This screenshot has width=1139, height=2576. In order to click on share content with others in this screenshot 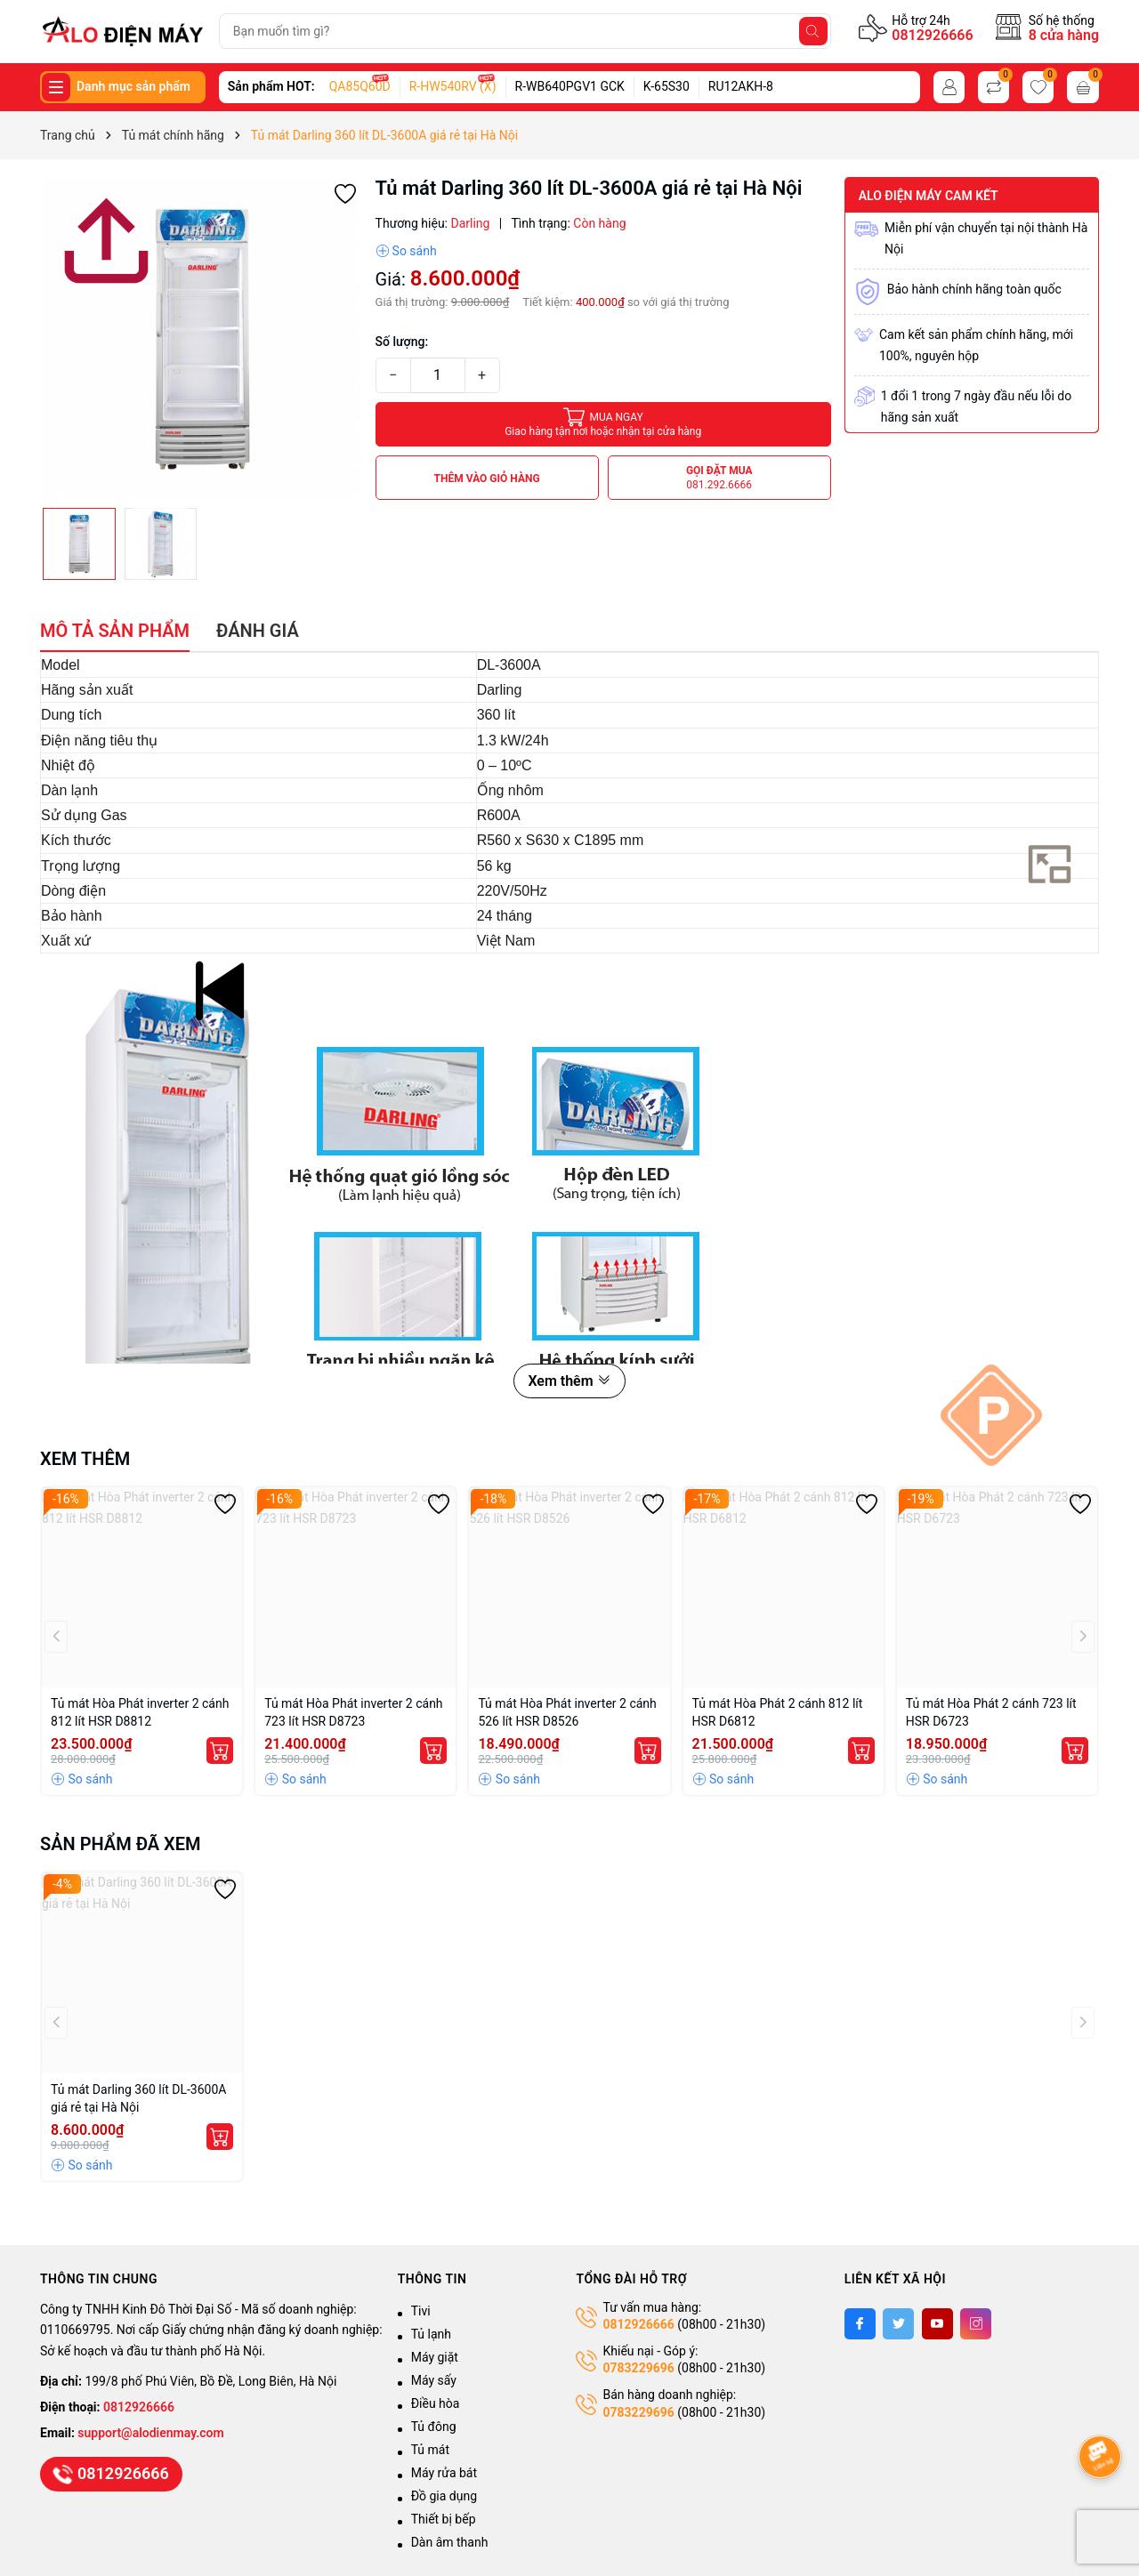, I will do `click(106, 241)`.